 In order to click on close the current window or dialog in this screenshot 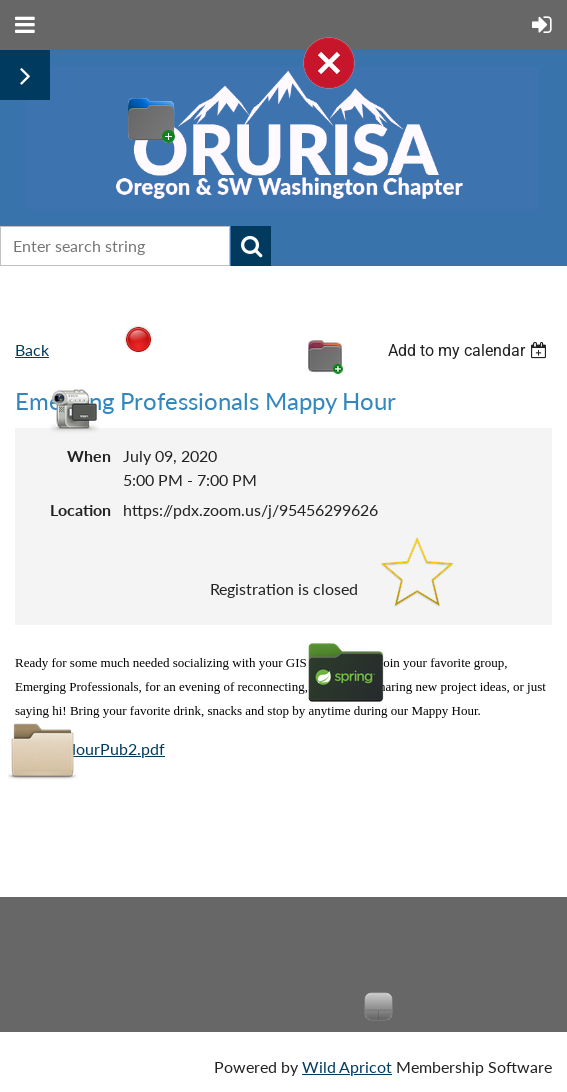, I will do `click(329, 63)`.